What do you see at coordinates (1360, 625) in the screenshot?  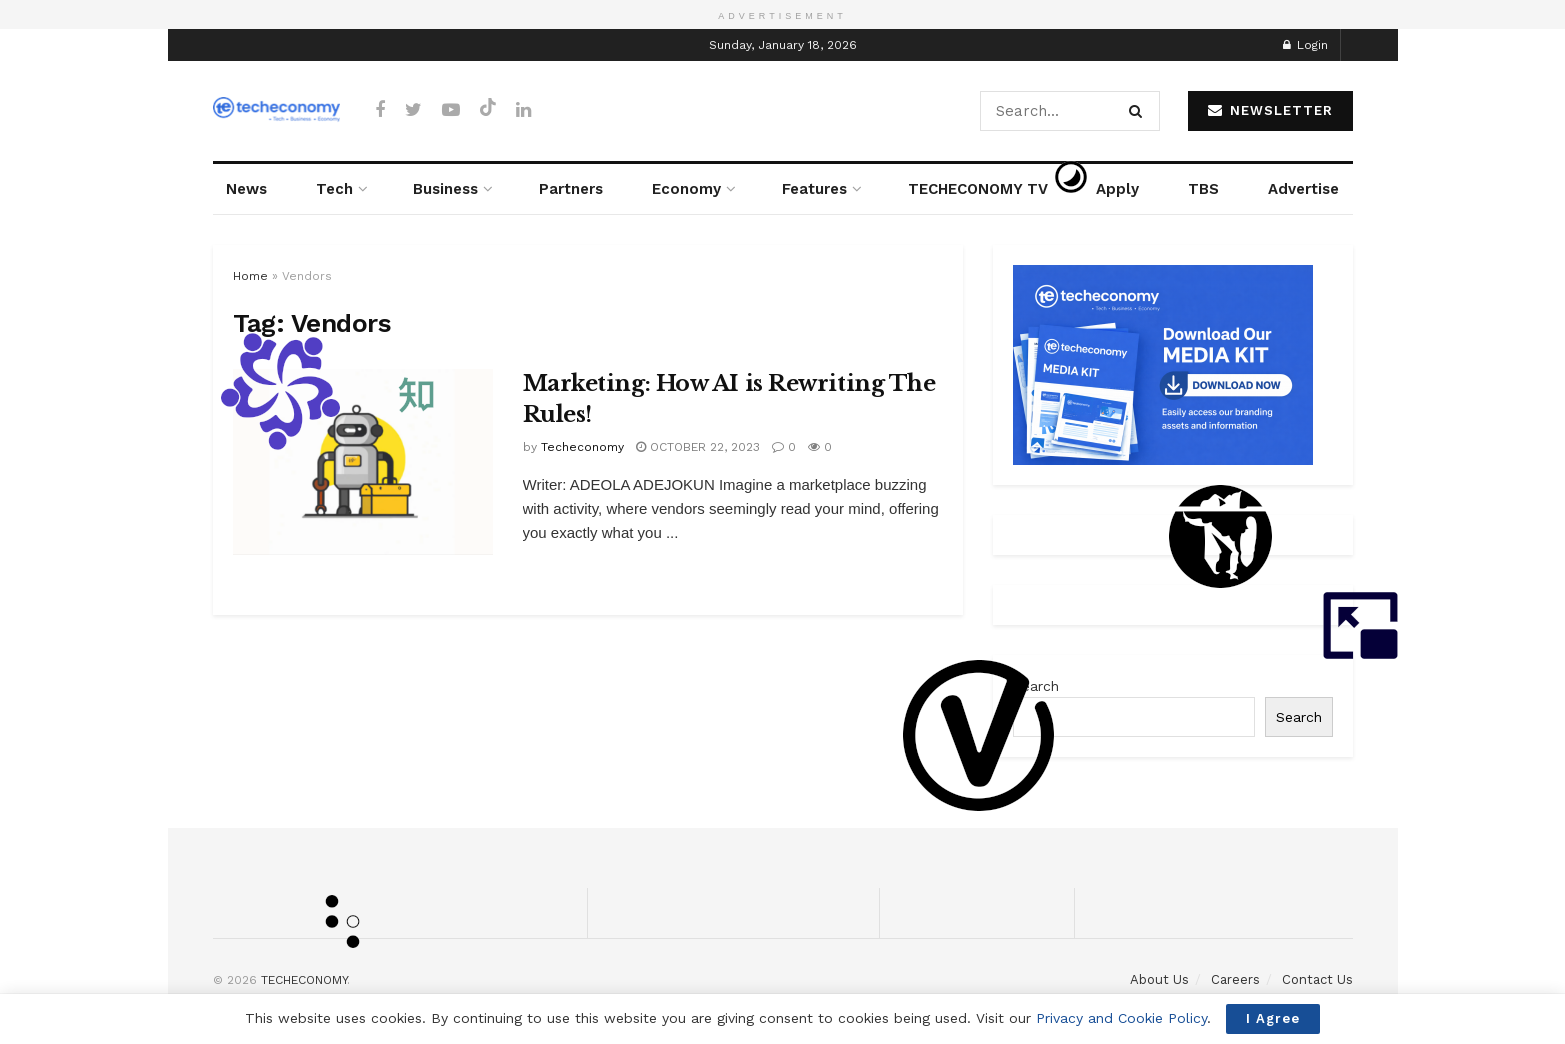 I see `exit picture-in-picture mode` at bounding box center [1360, 625].